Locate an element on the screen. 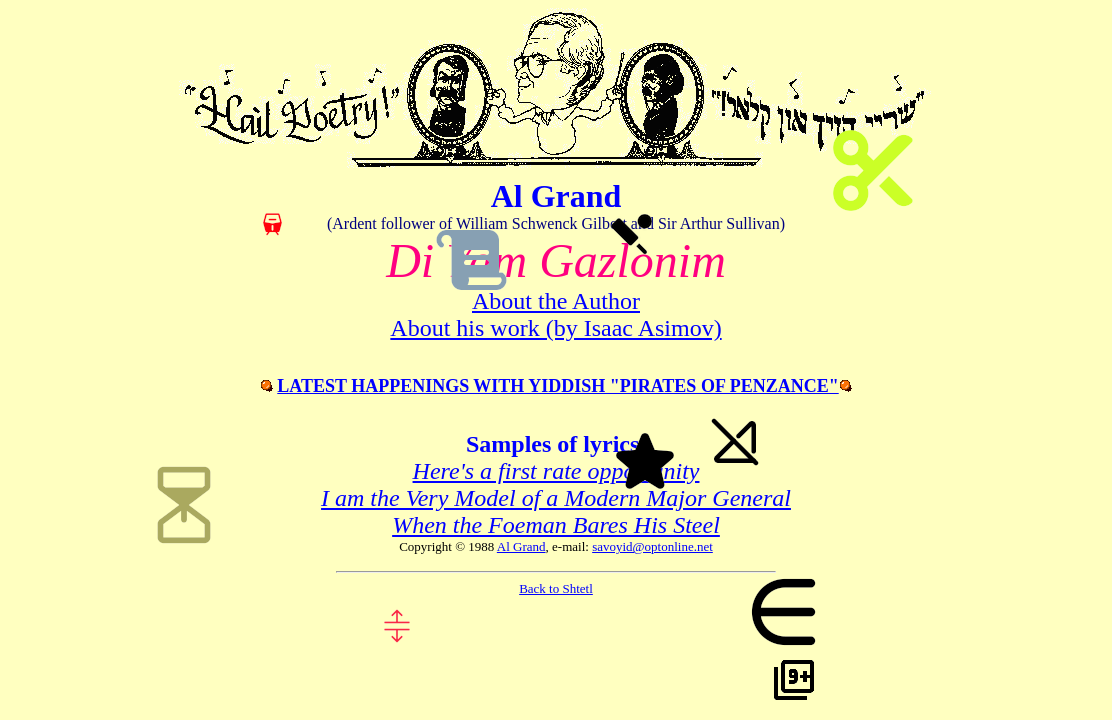 The height and width of the screenshot is (720, 1112). indicates 9 or more items in a collection is located at coordinates (794, 680).